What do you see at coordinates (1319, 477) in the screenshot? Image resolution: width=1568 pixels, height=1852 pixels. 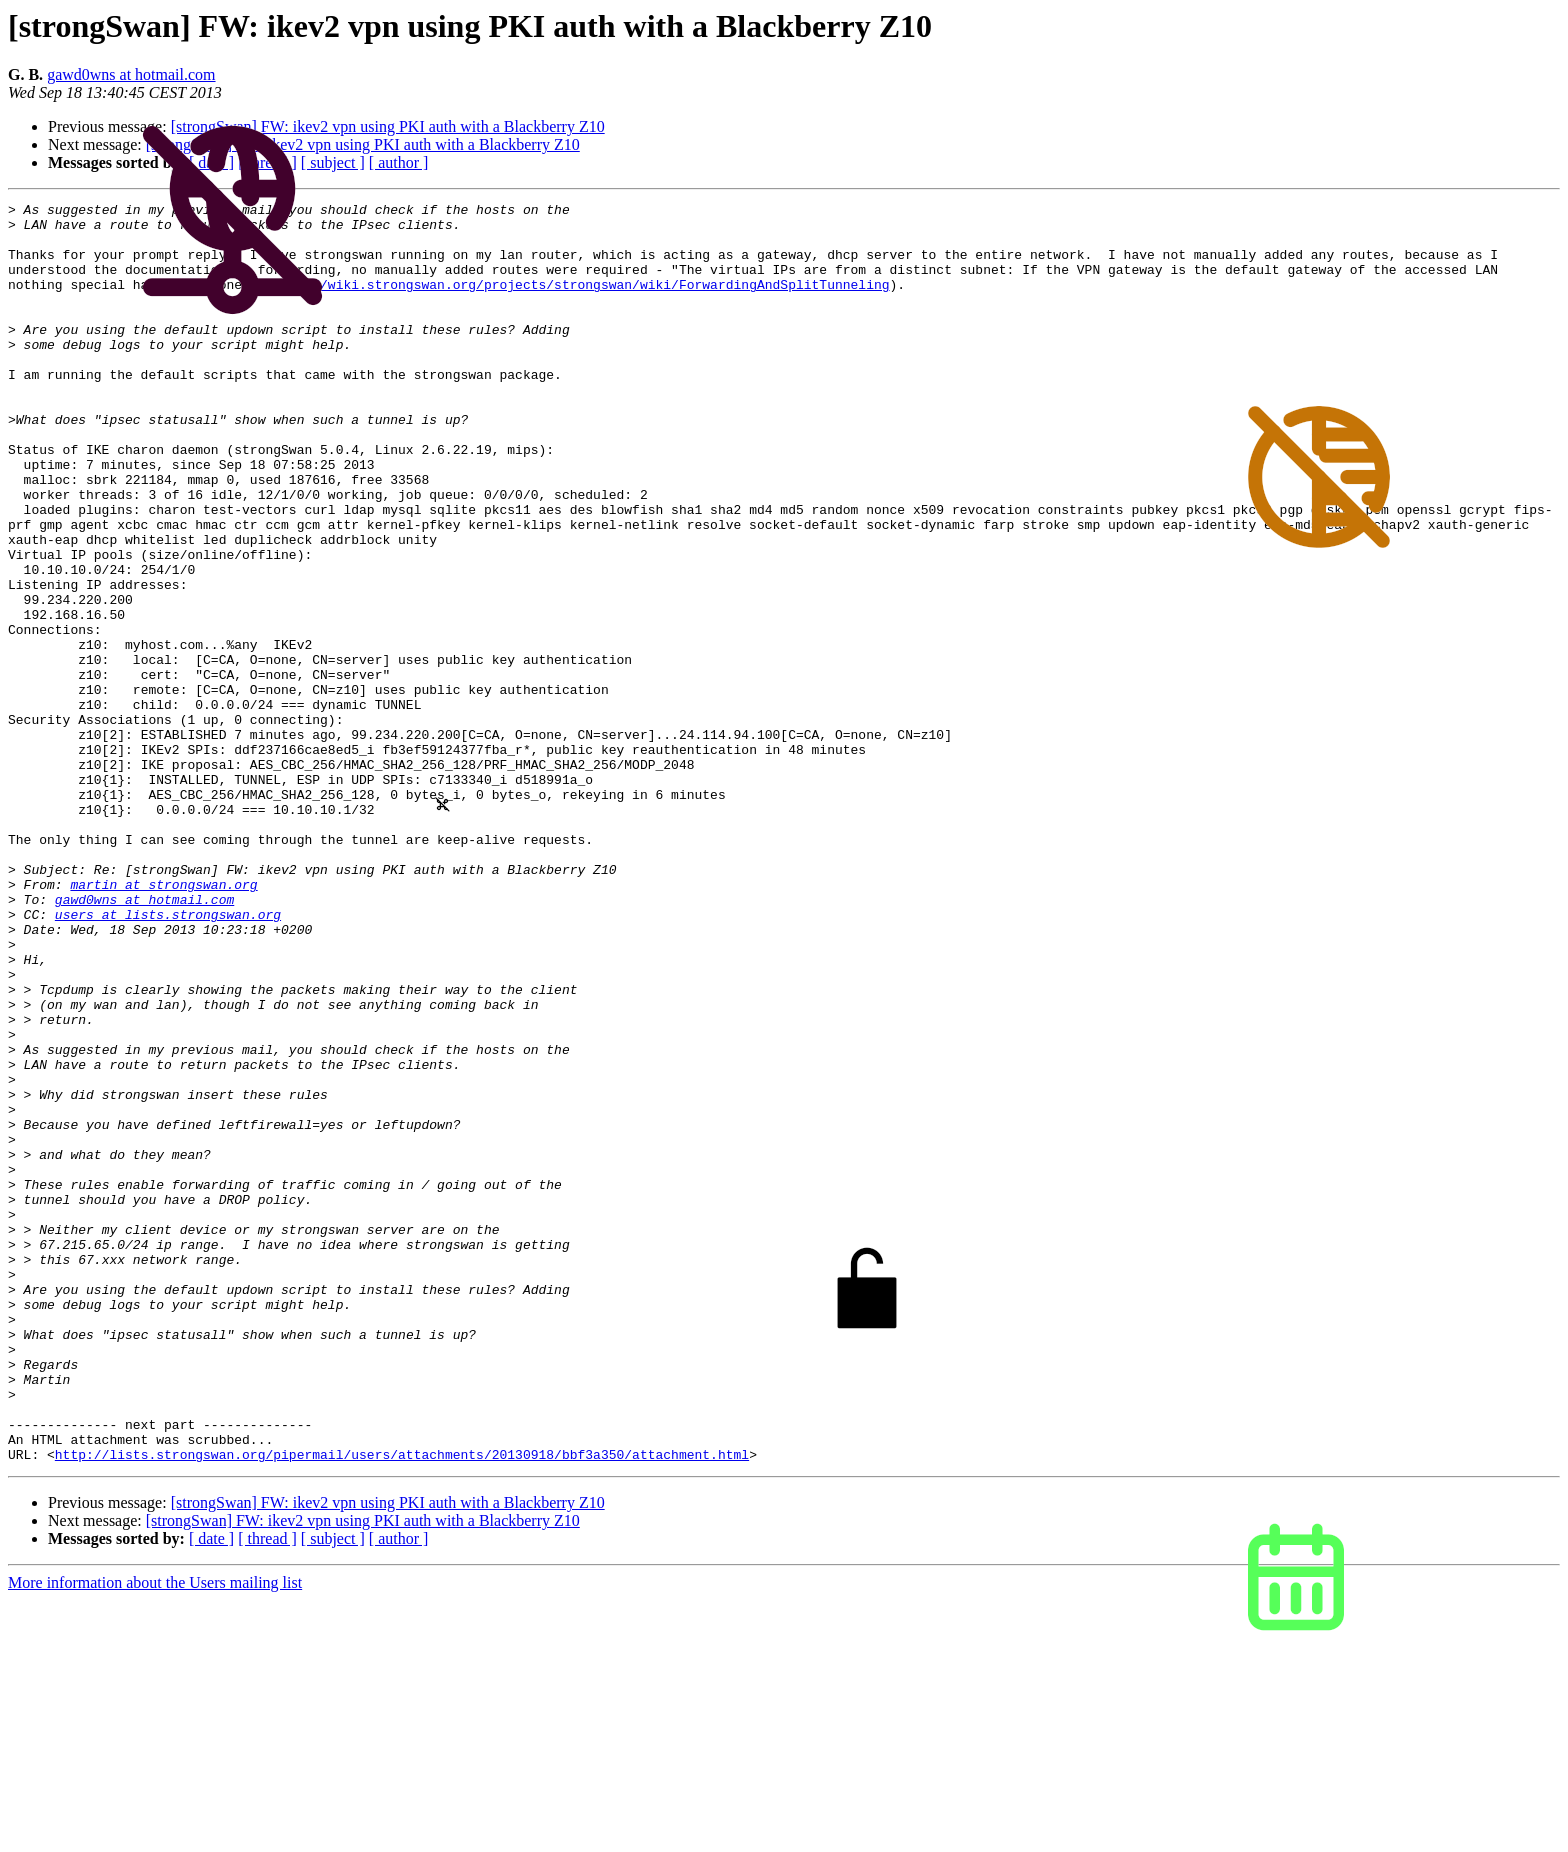 I see `disable blur effect` at bounding box center [1319, 477].